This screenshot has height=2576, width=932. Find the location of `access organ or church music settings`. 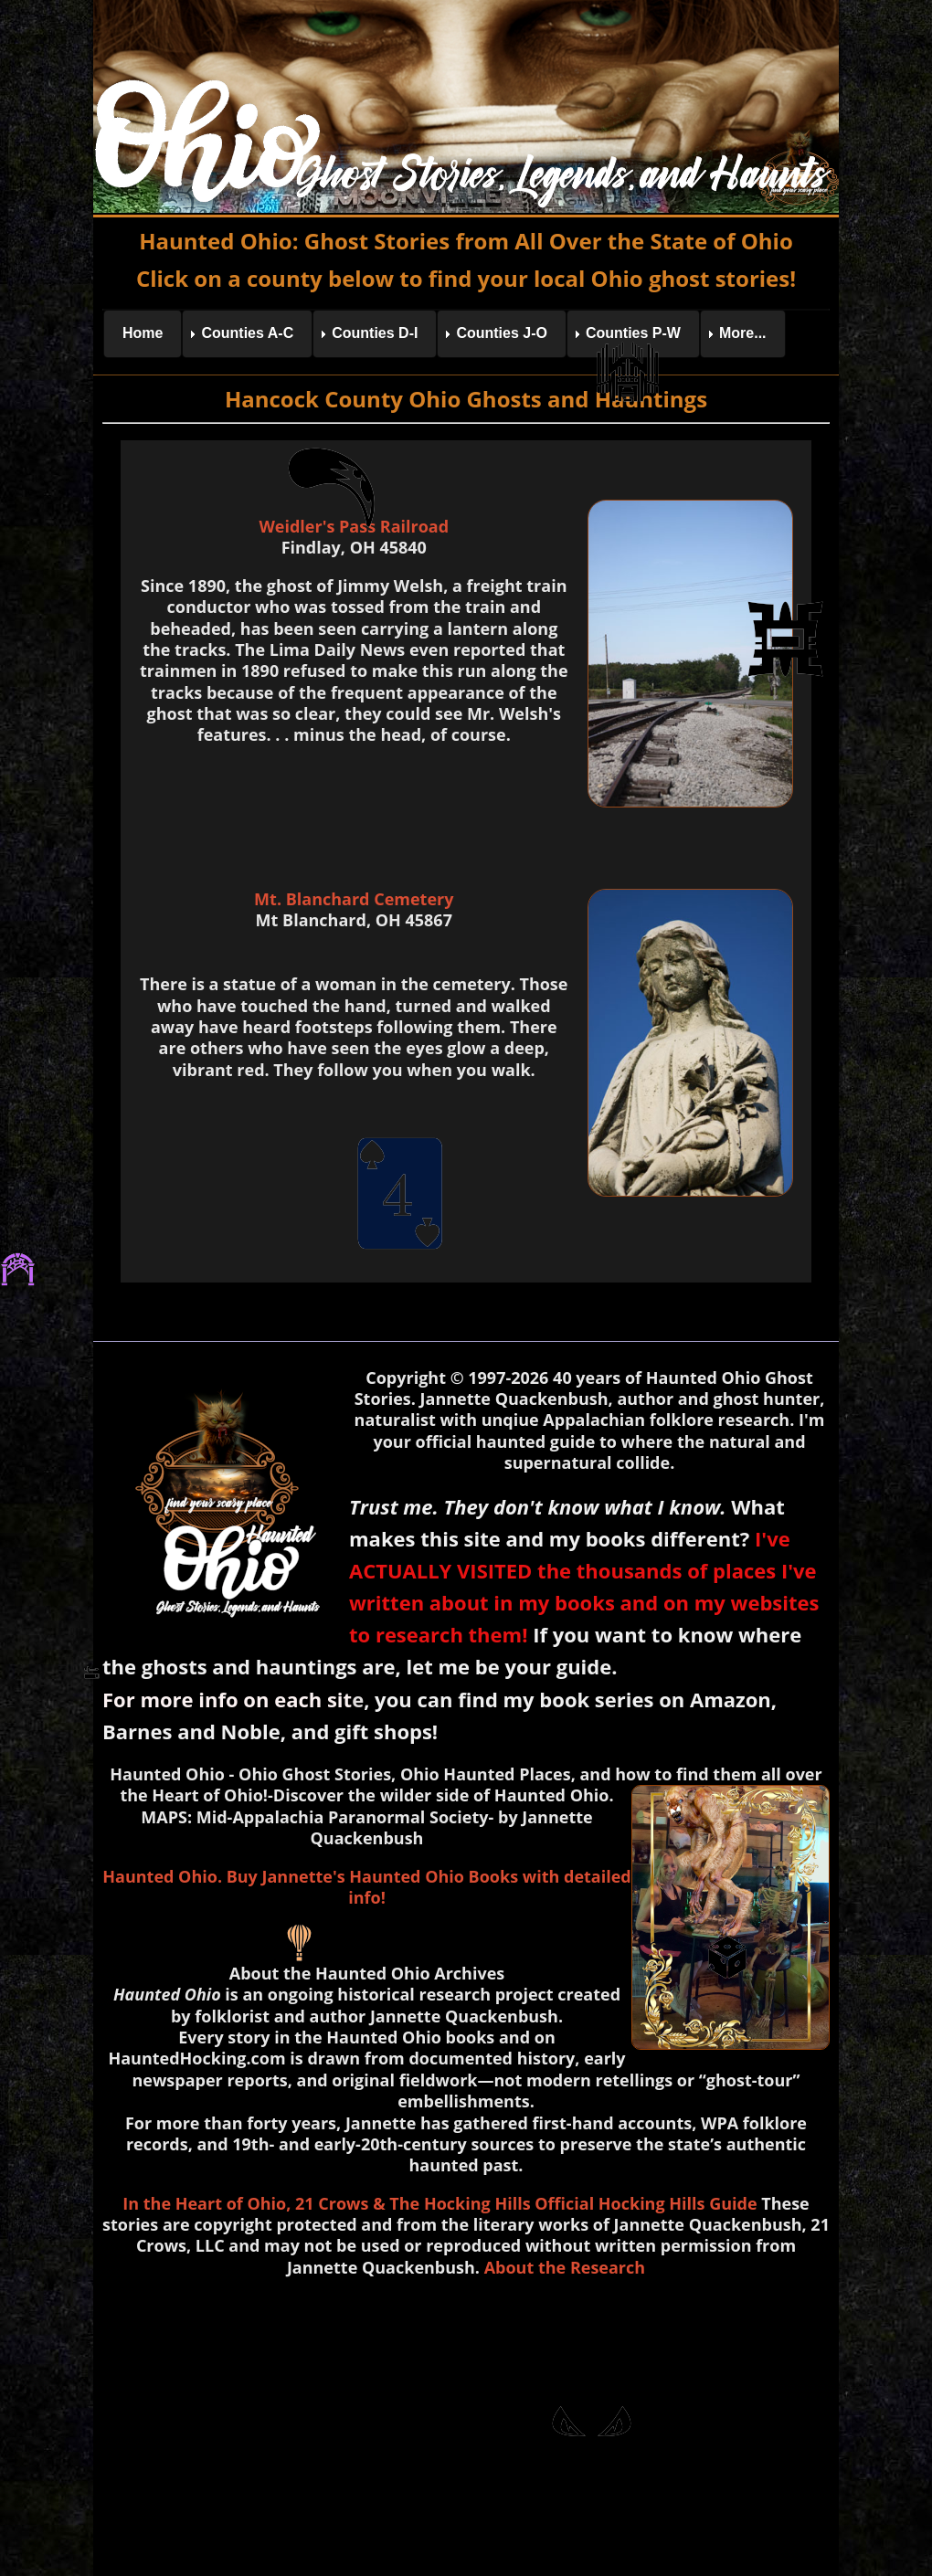

access organ or church music settings is located at coordinates (628, 371).